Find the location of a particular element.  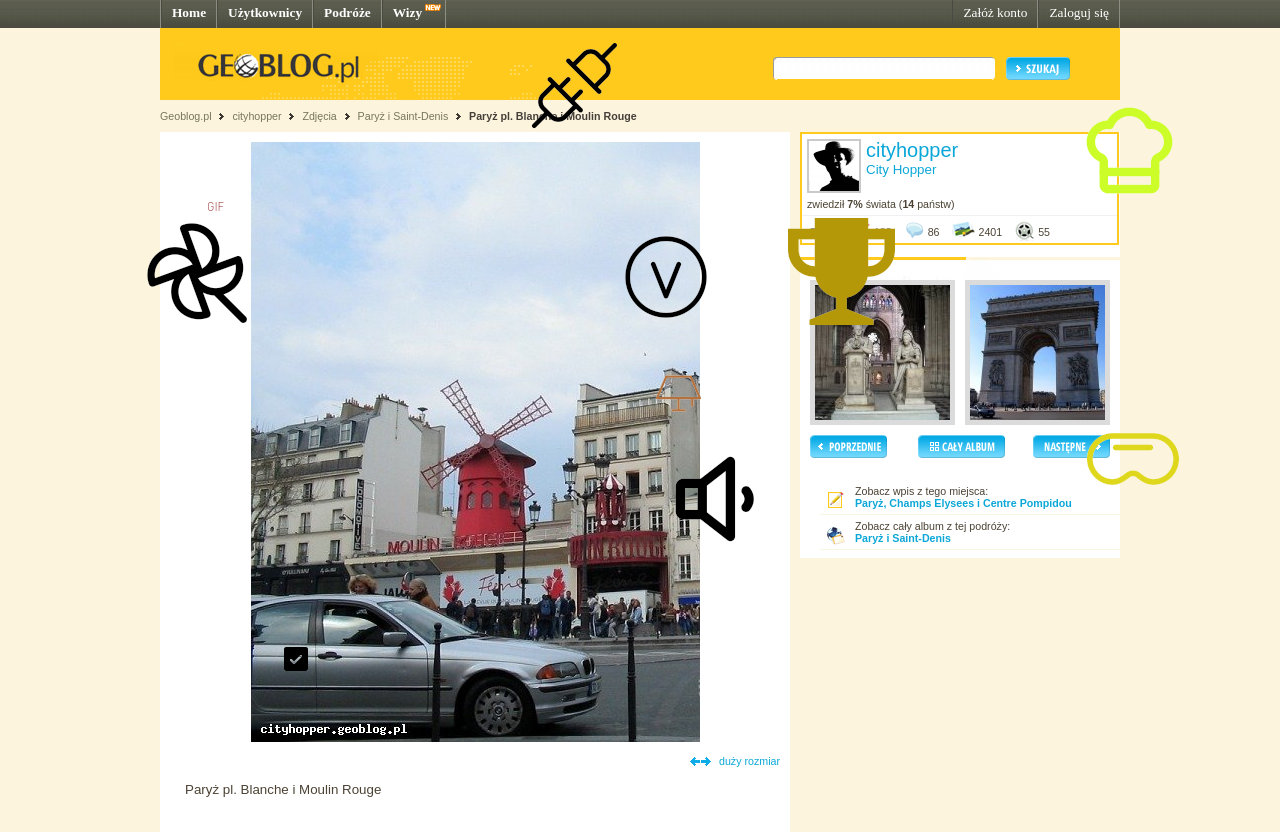

mark a task as complete is located at coordinates (296, 659).